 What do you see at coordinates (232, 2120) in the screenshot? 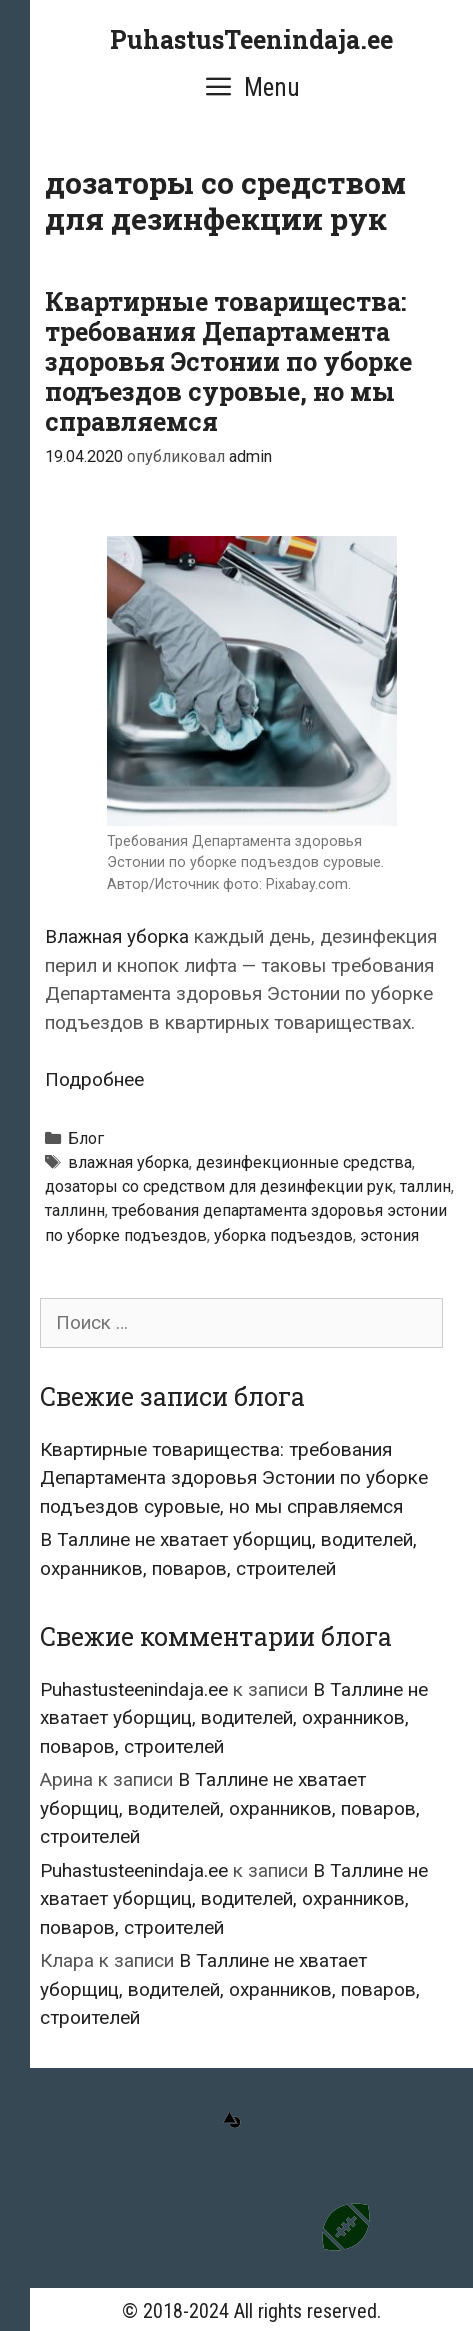
I see `access shape tools or drawing options` at bounding box center [232, 2120].